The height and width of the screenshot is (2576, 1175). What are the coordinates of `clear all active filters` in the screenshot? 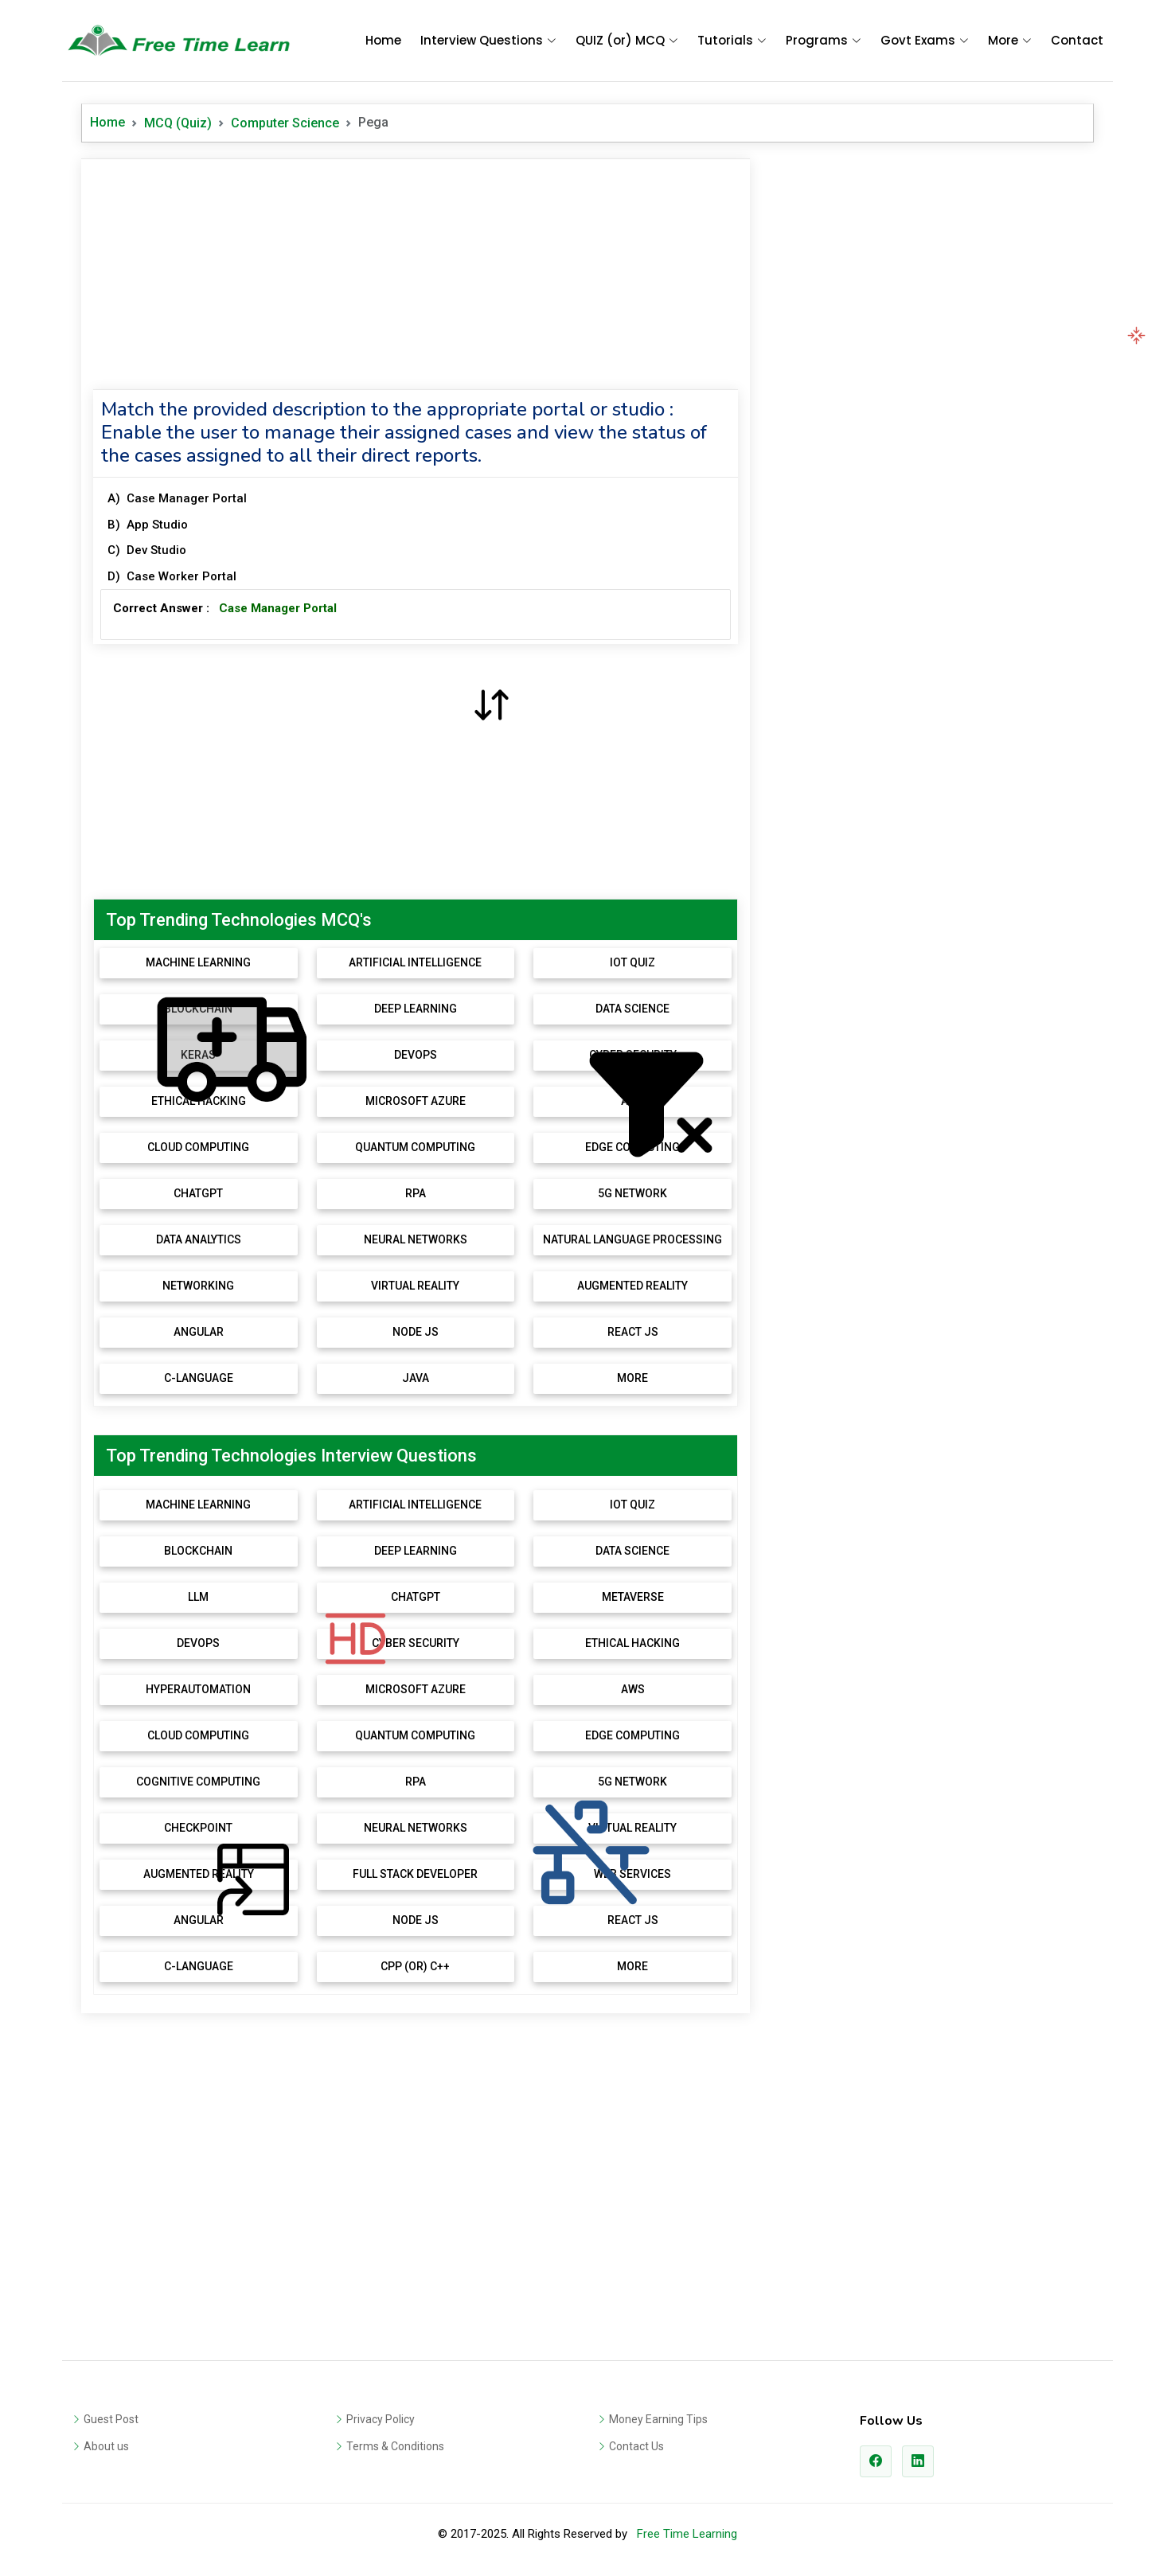 It's located at (646, 1100).